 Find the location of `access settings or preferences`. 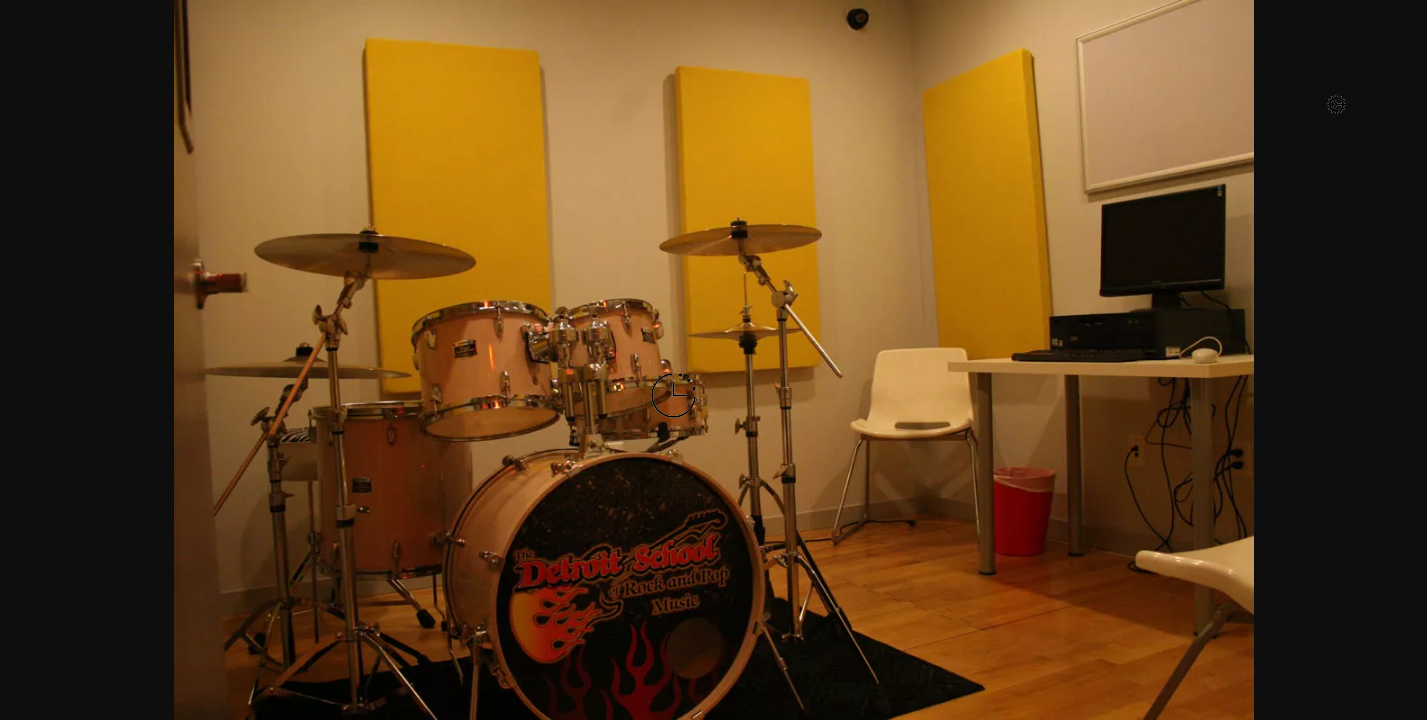

access settings or preferences is located at coordinates (1336, 104).